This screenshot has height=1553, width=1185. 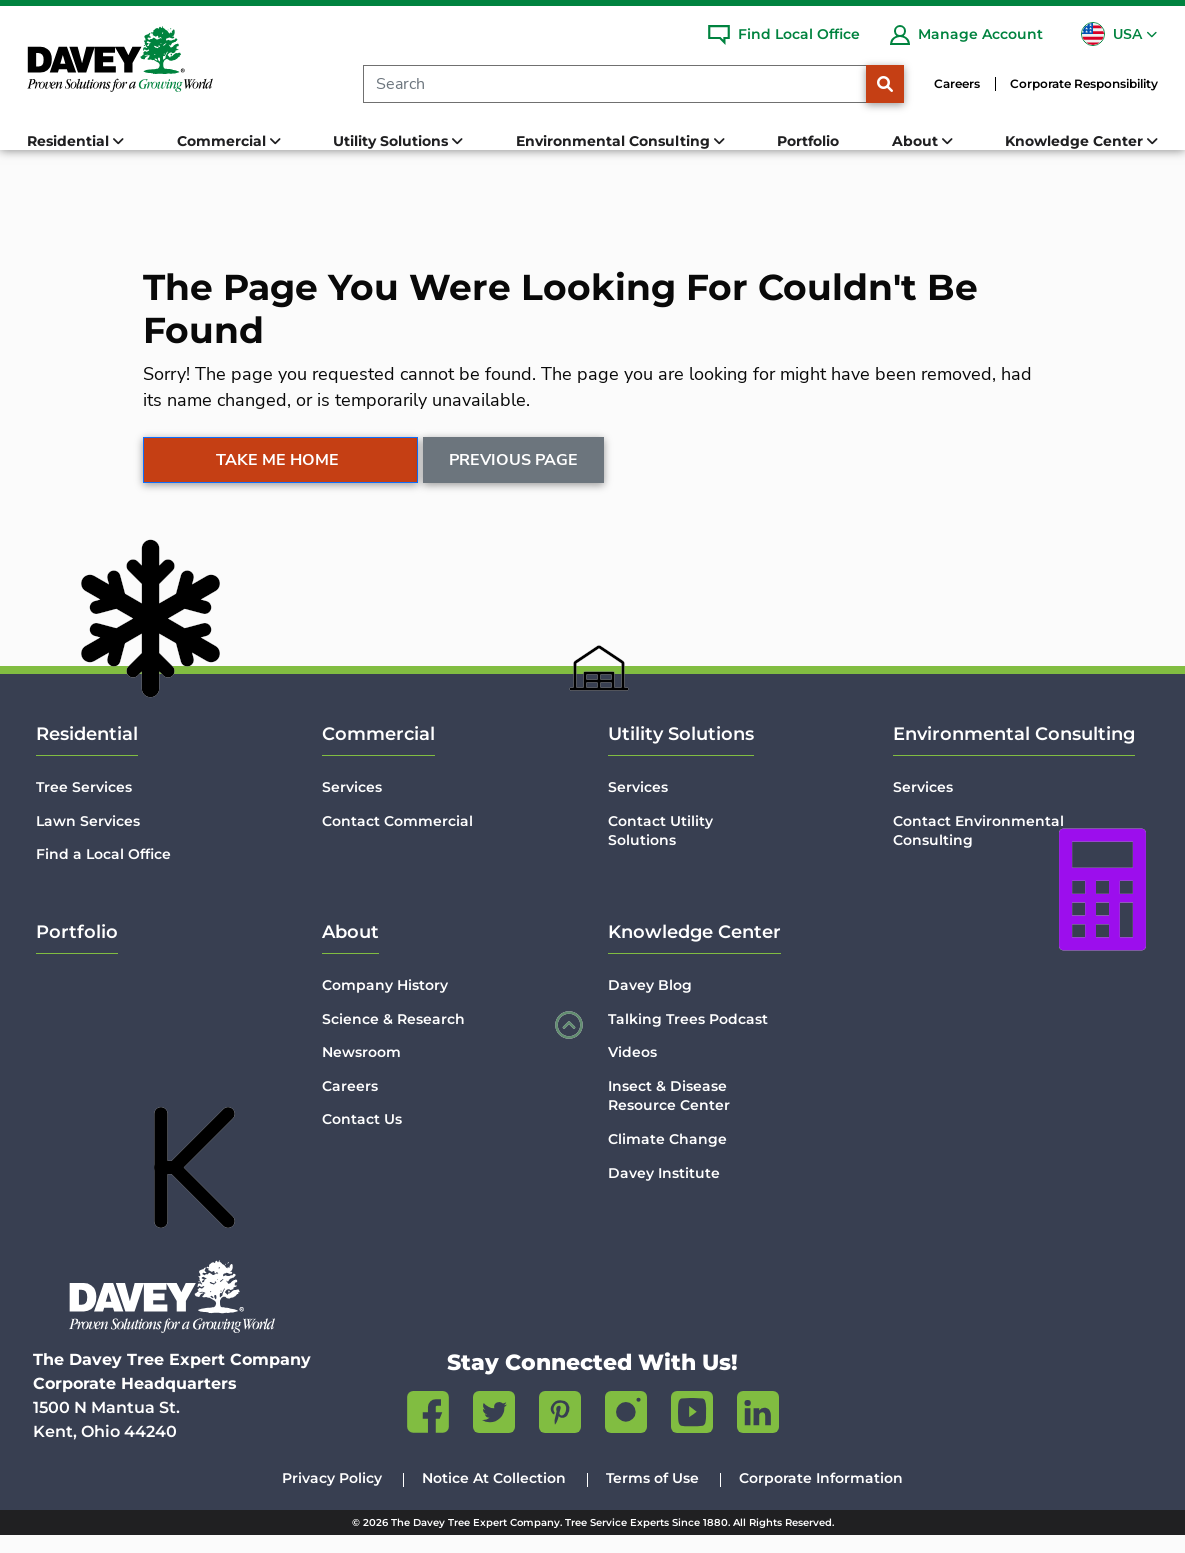 I want to click on alphabetical sorting or navigation shortcut for letter K, so click(x=194, y=1167).